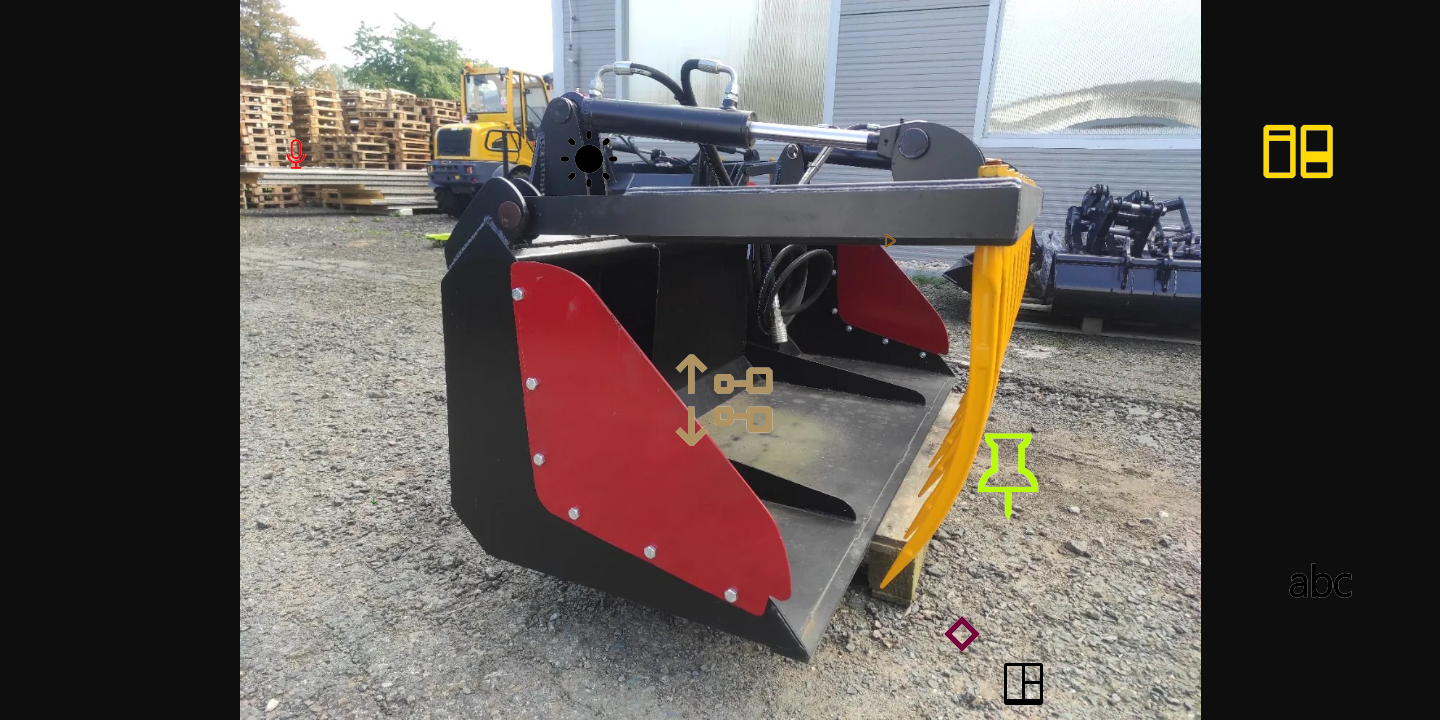 This screenshot has height=720, width=1440. What do you see at coordinates (1011, 473) in the screenshot?
I see `pin item to keep it visible` at bounding box center [1011, 473].